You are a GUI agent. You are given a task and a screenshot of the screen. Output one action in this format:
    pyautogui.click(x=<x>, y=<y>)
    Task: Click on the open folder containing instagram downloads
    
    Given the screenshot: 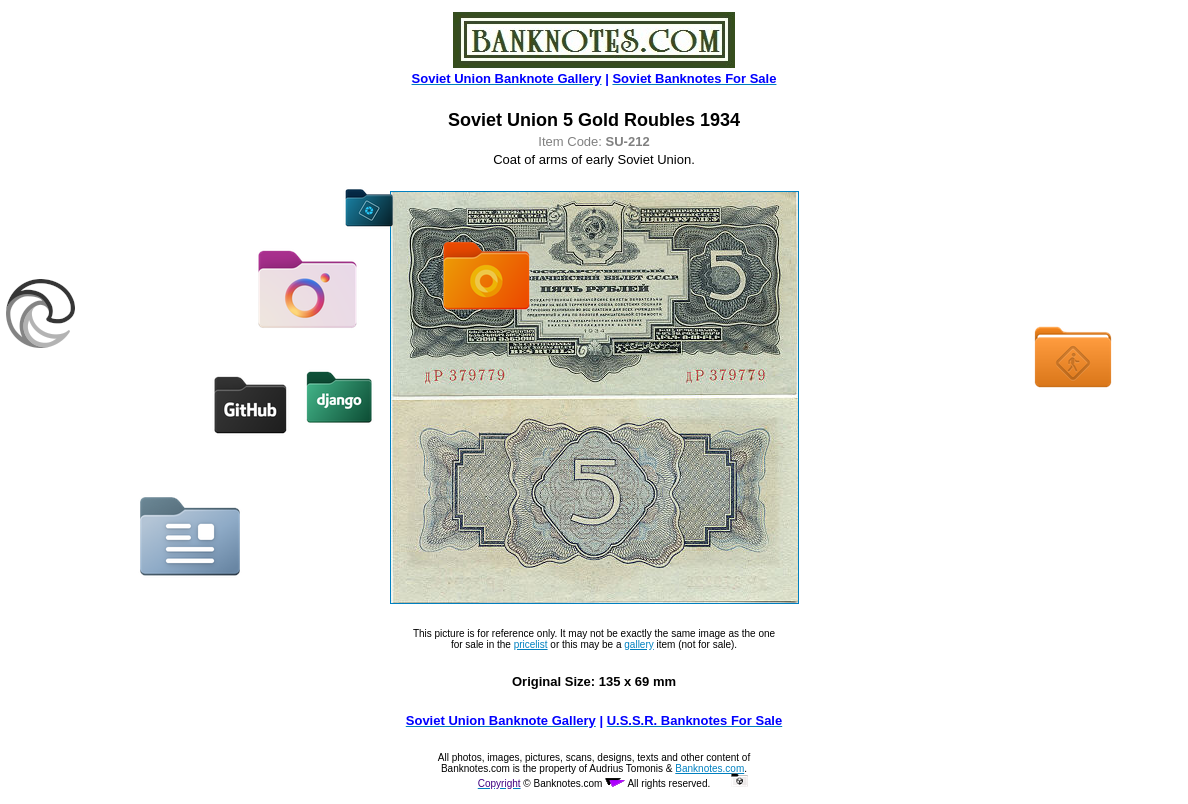 What is the action you would take?
    pyautogui.click(x=307, y=292)
    